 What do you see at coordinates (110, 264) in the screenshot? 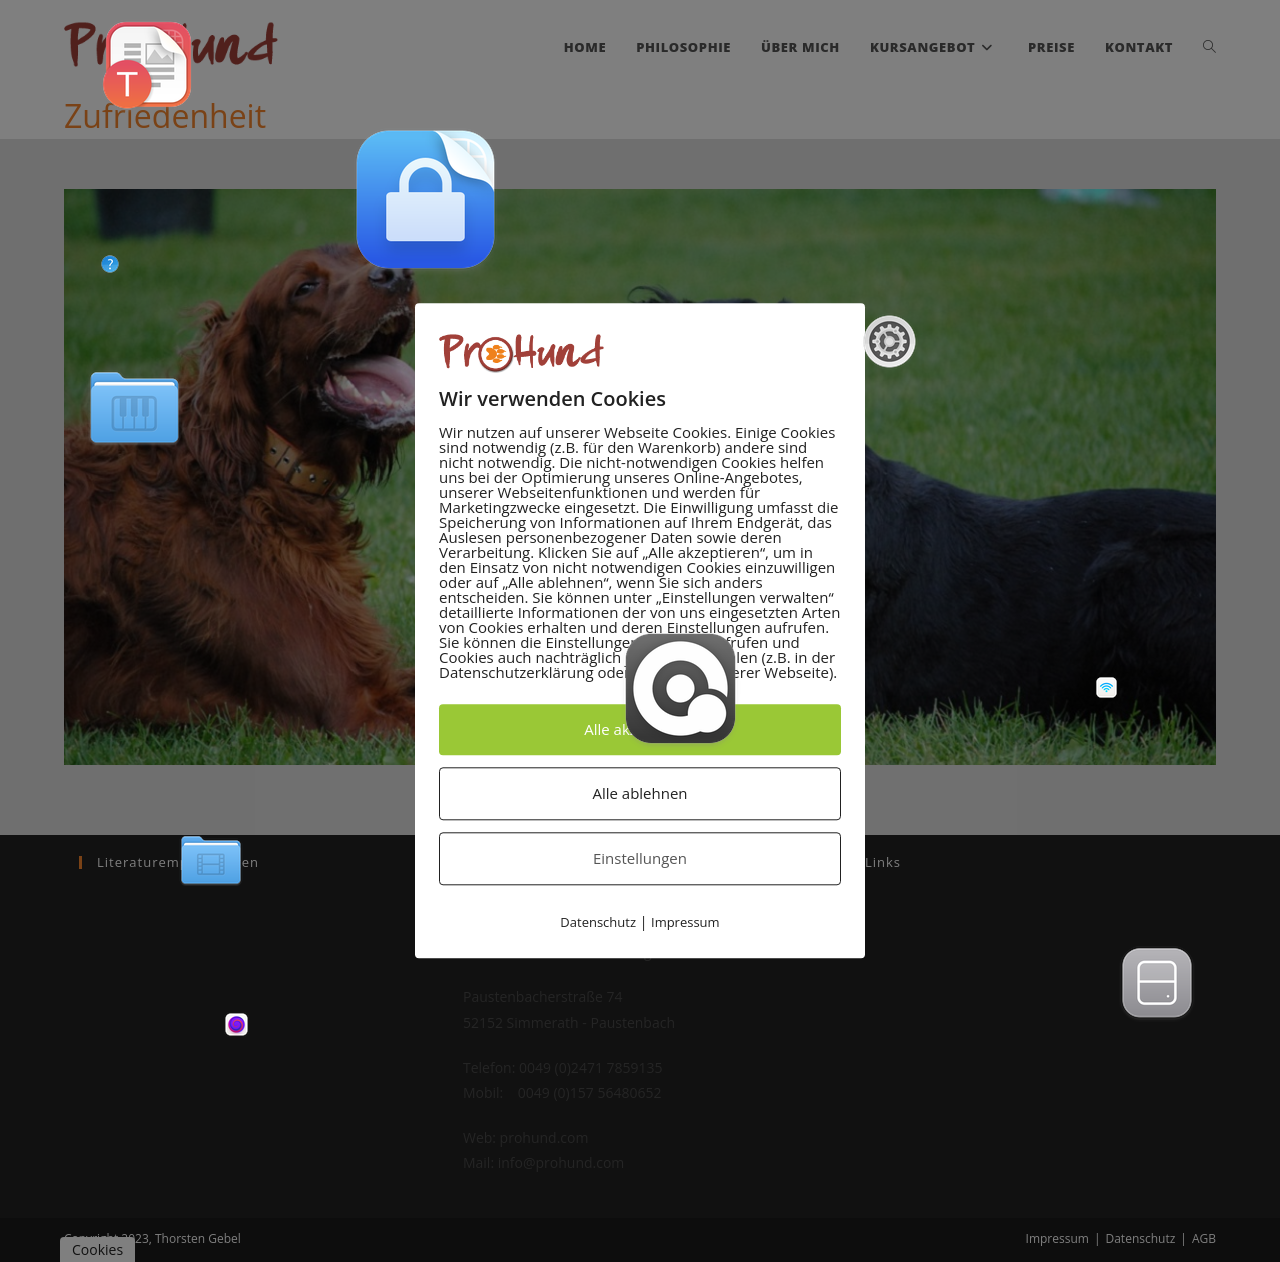
I see `open help documentation` at bounding box center [110, 264].